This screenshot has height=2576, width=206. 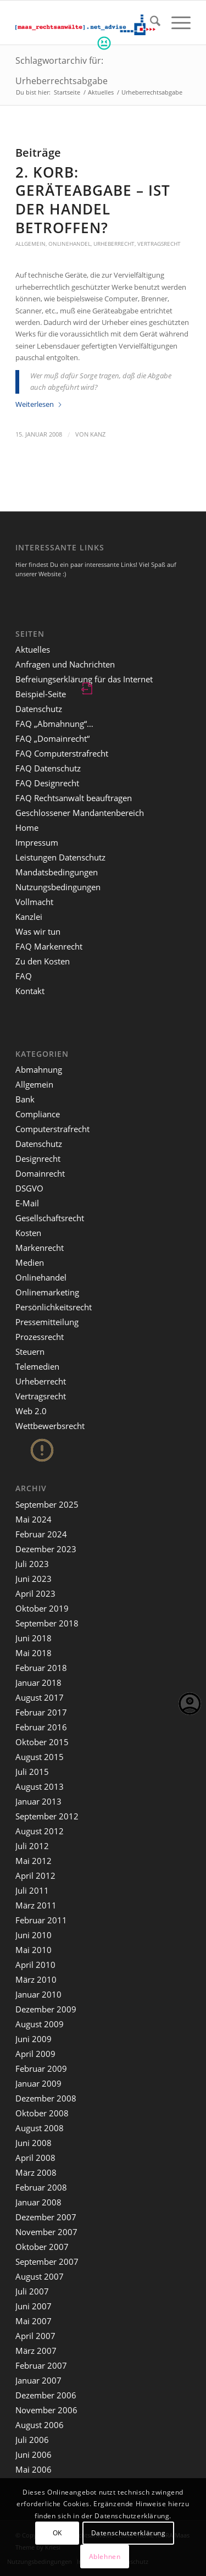 What do you see at coordinates (190, 1703) in the screenshot?
I see `access your account or profile settings` at bounding box center [190, 1703].